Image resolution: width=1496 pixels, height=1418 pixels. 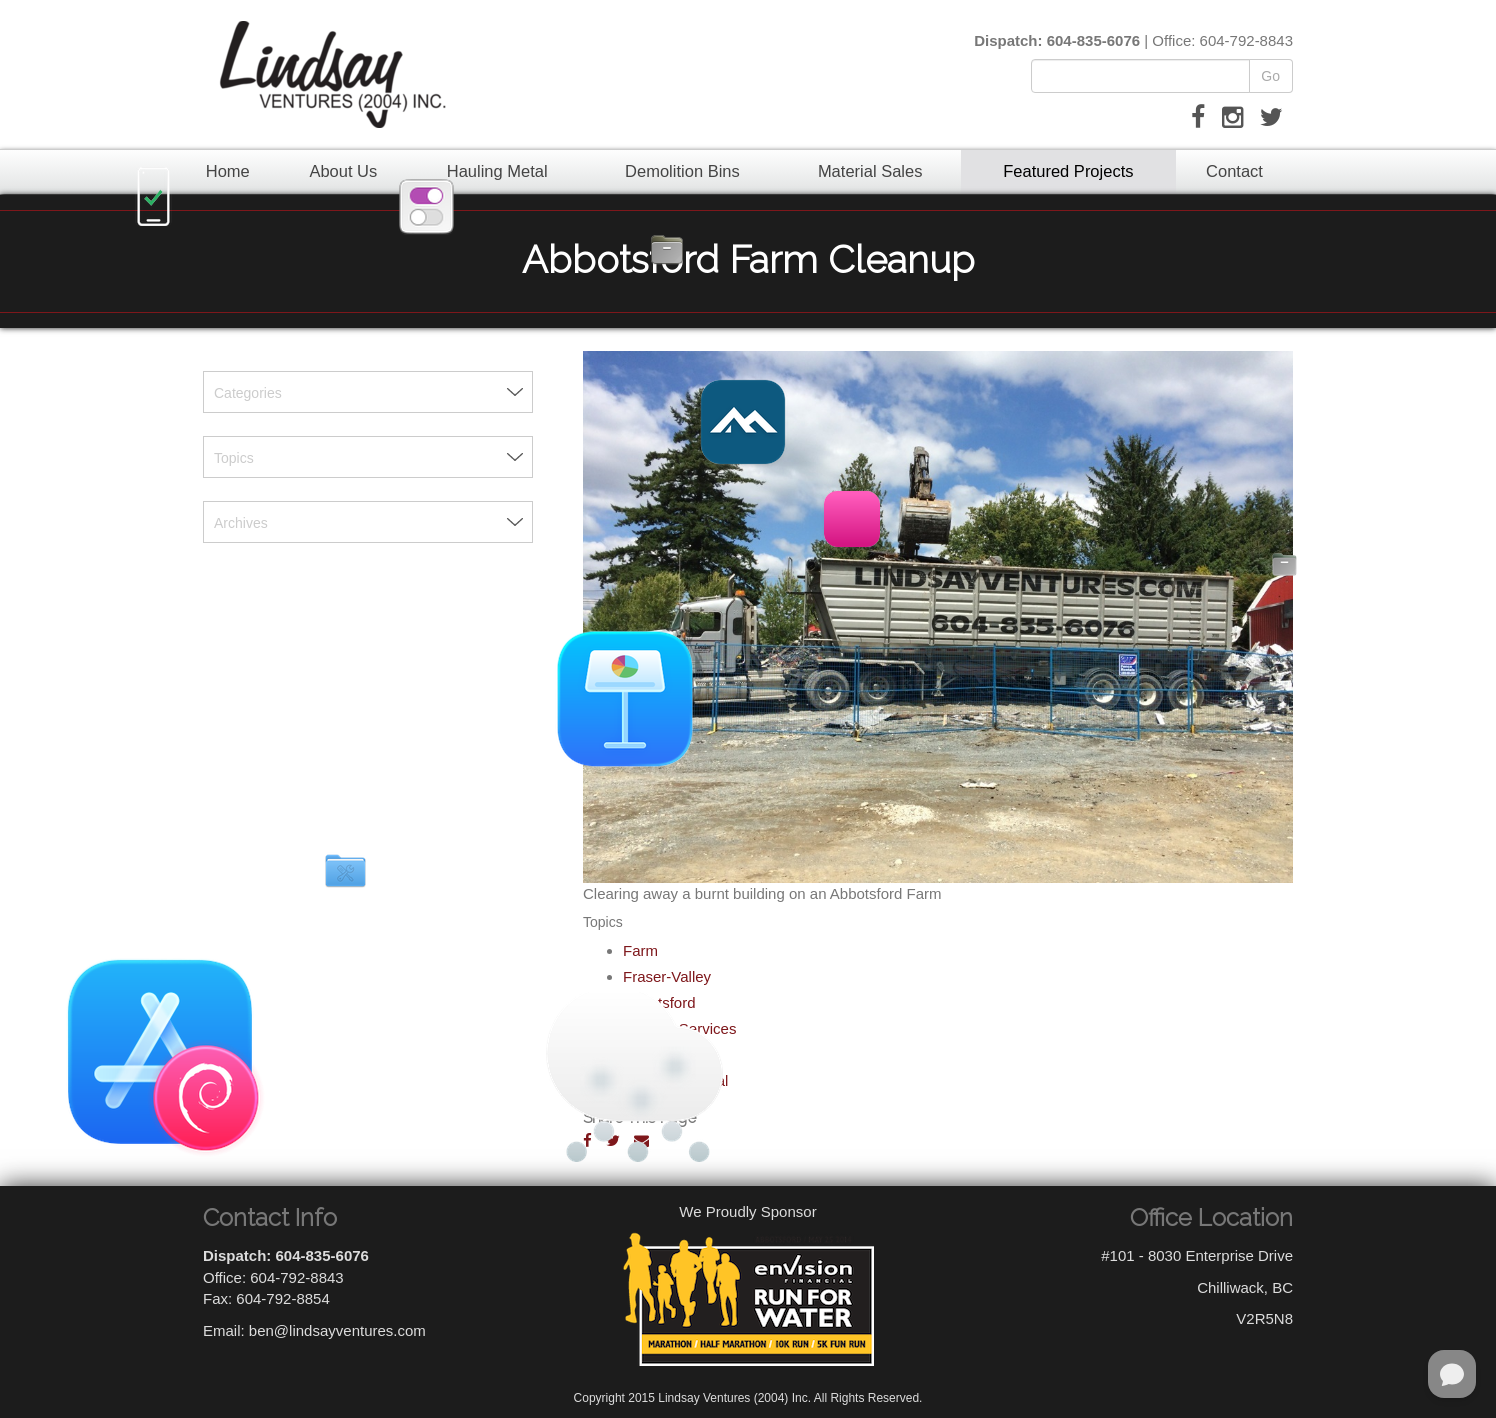 What do you see at coordinates (634, 1073) in the screenshot?
I see `indicates snowy weather conditions` at bounding box center [634, 1073].